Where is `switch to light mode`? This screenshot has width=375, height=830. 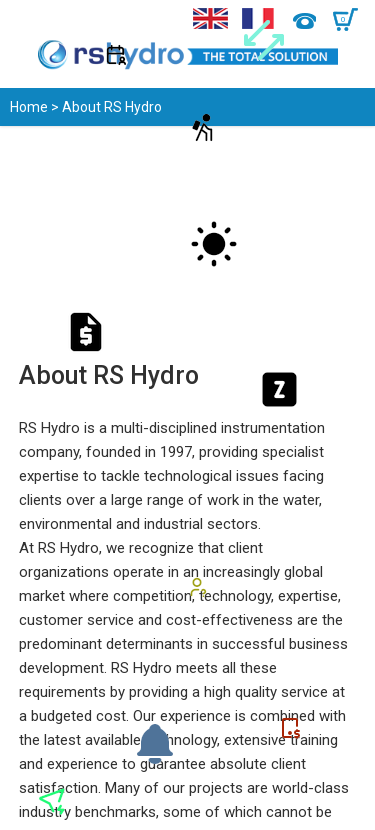
switch to light mode is located at coordinates (214, 244).